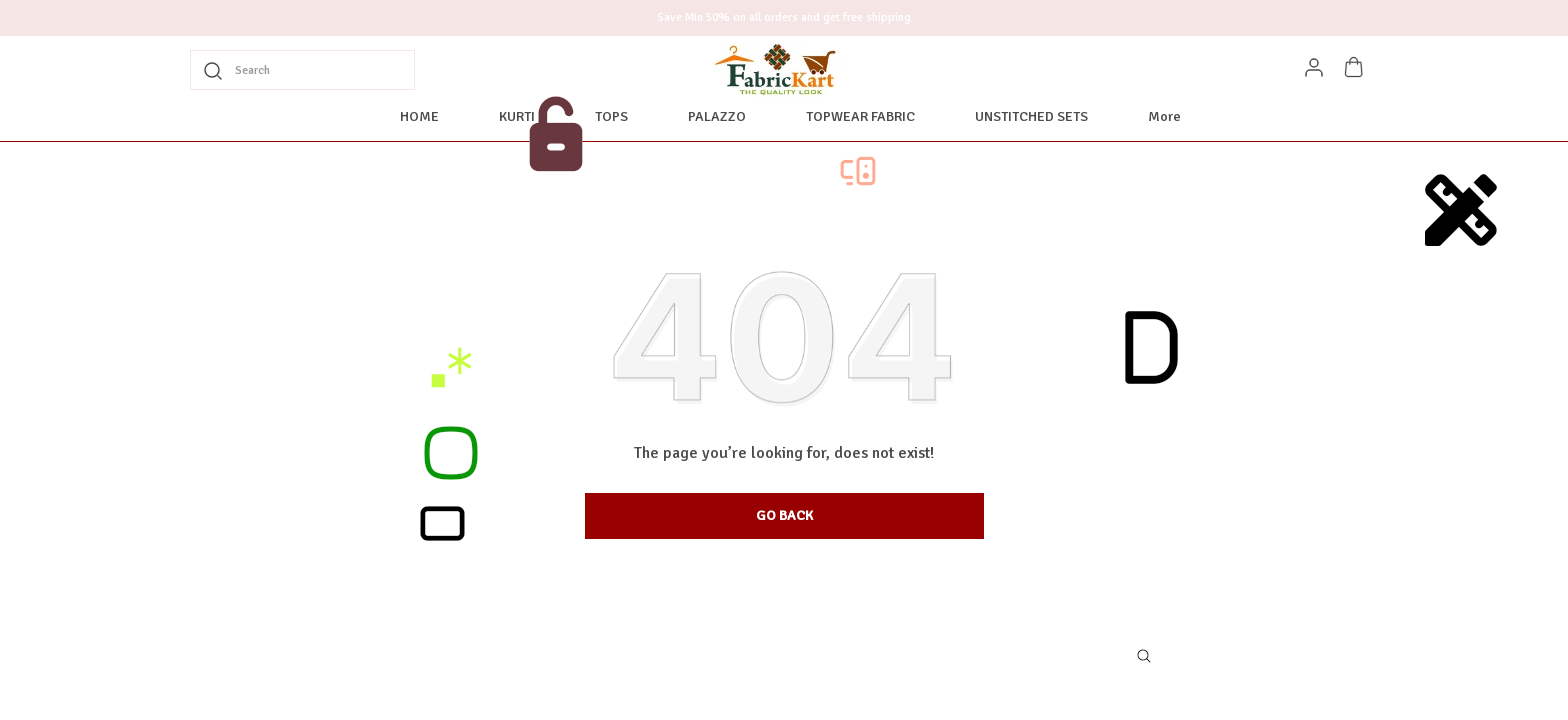 The width and height of the screenshot is (1568, 720). I want to click on placeholder shape for app icons or thumbnails, so click(451, 453).